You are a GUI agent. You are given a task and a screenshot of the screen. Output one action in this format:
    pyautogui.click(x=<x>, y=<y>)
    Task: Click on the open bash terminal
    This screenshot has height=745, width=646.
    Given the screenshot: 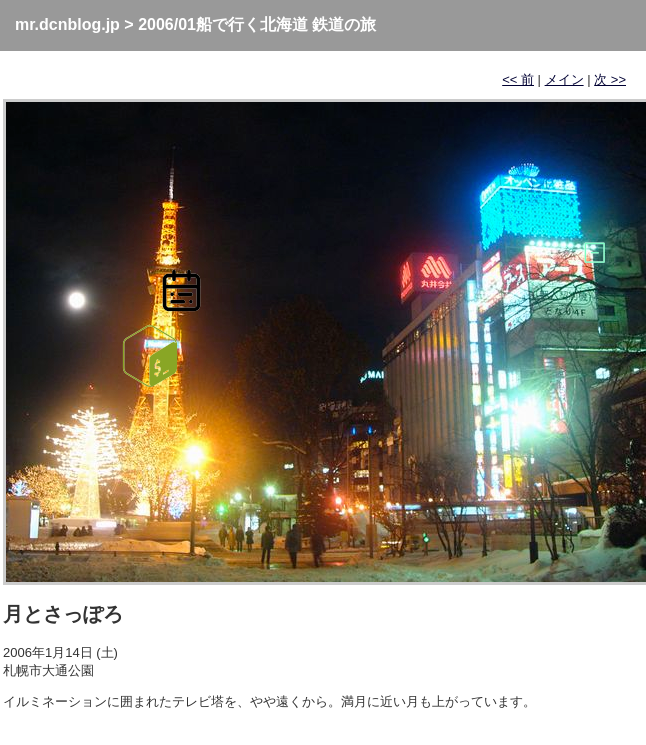 What is the action you would take?
    pyautogui.click(x=150, y=356)
    